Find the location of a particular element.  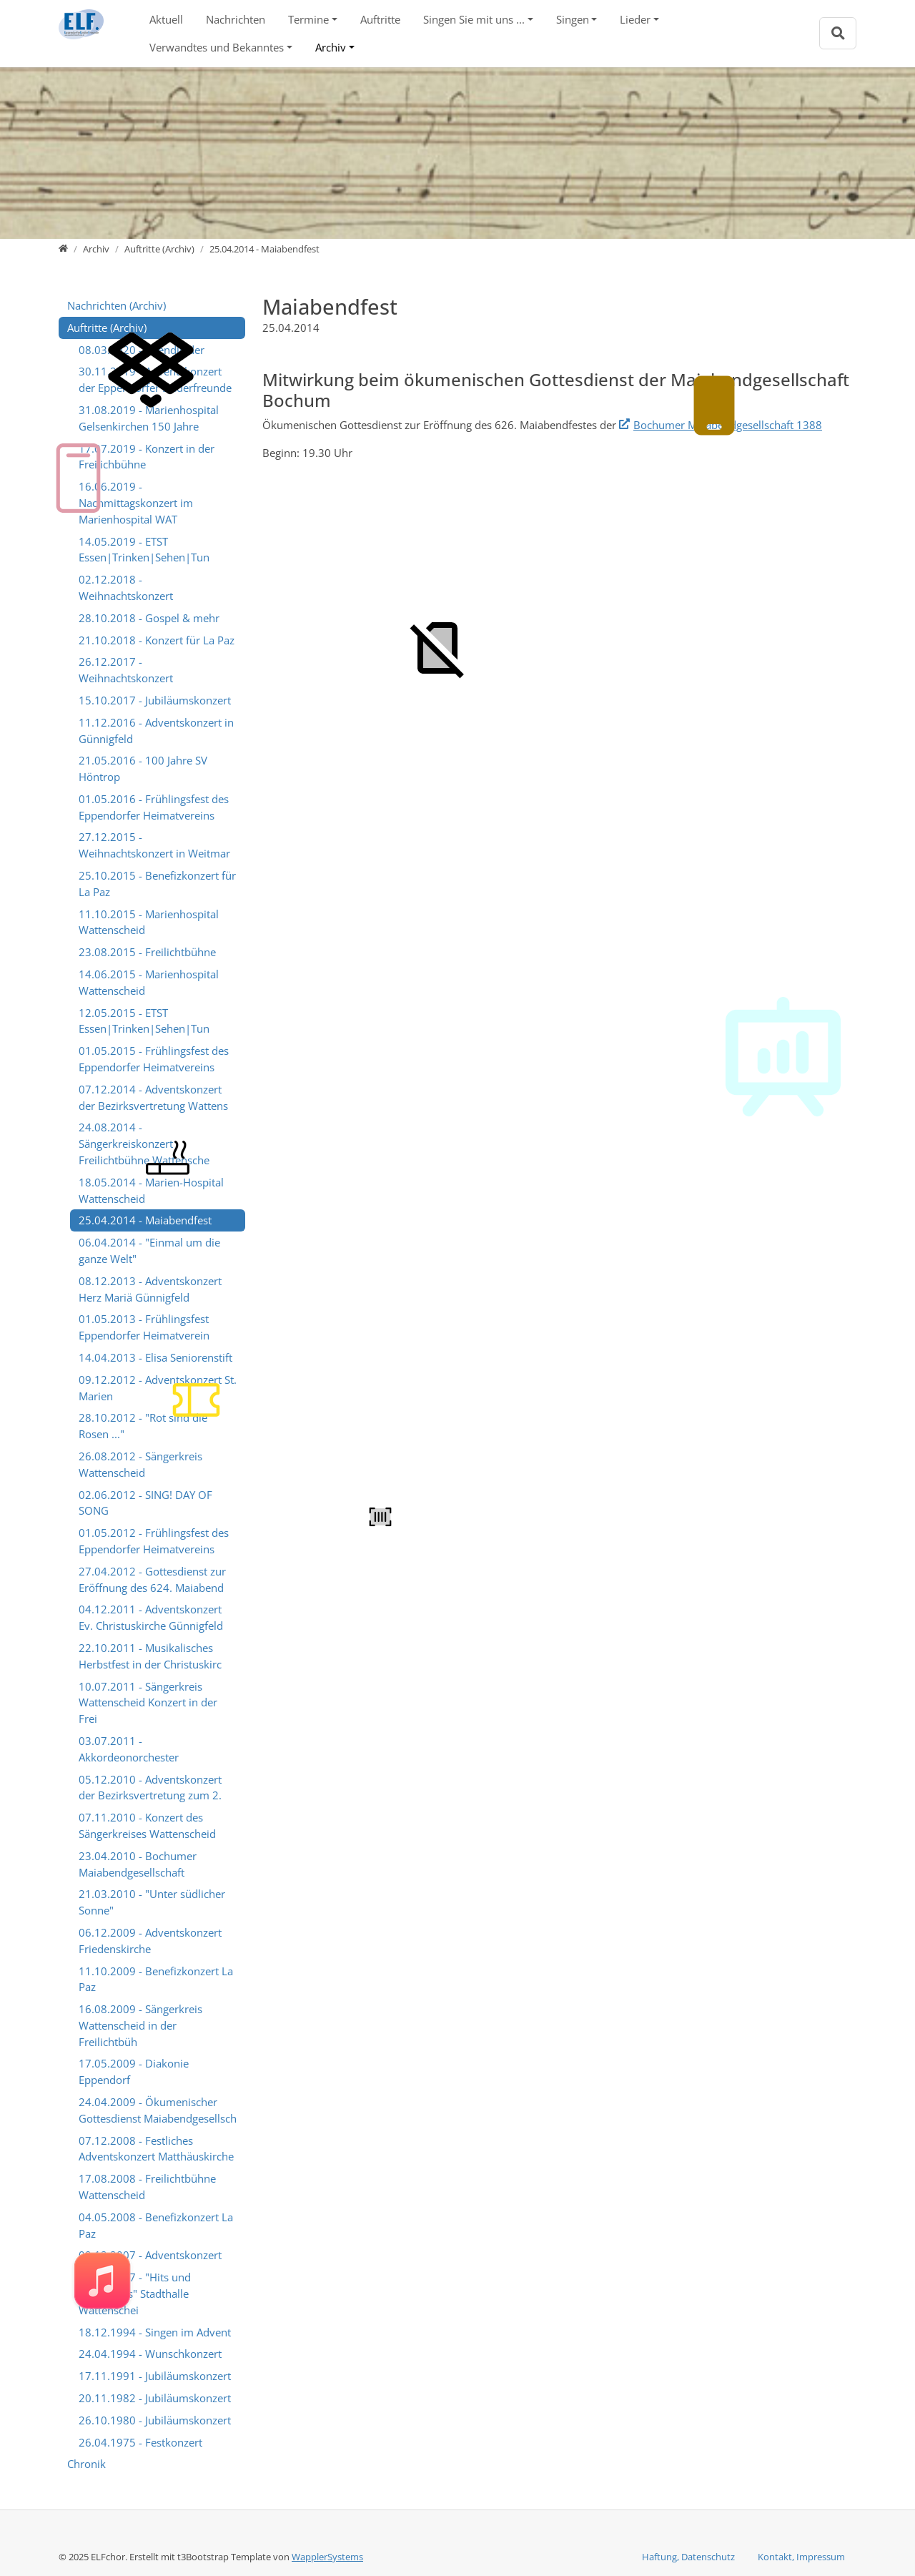

open music or audio player app is located at coordinates (102, 2281).